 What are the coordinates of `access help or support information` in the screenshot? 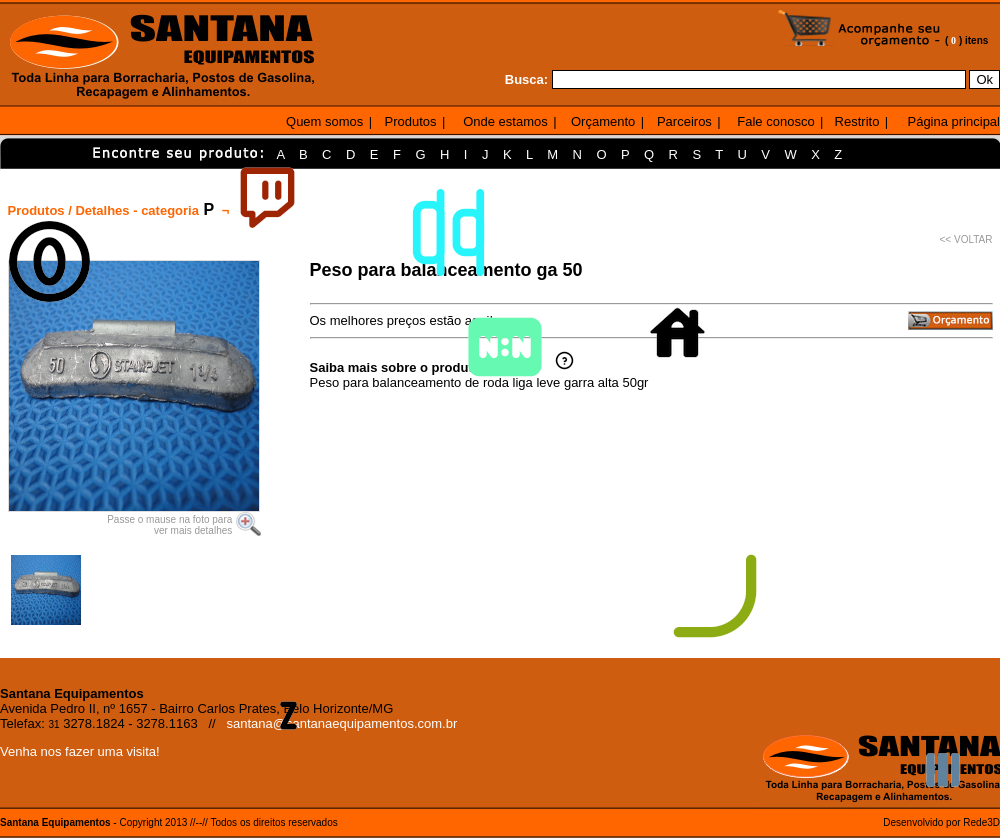 It's located at (564, 360).